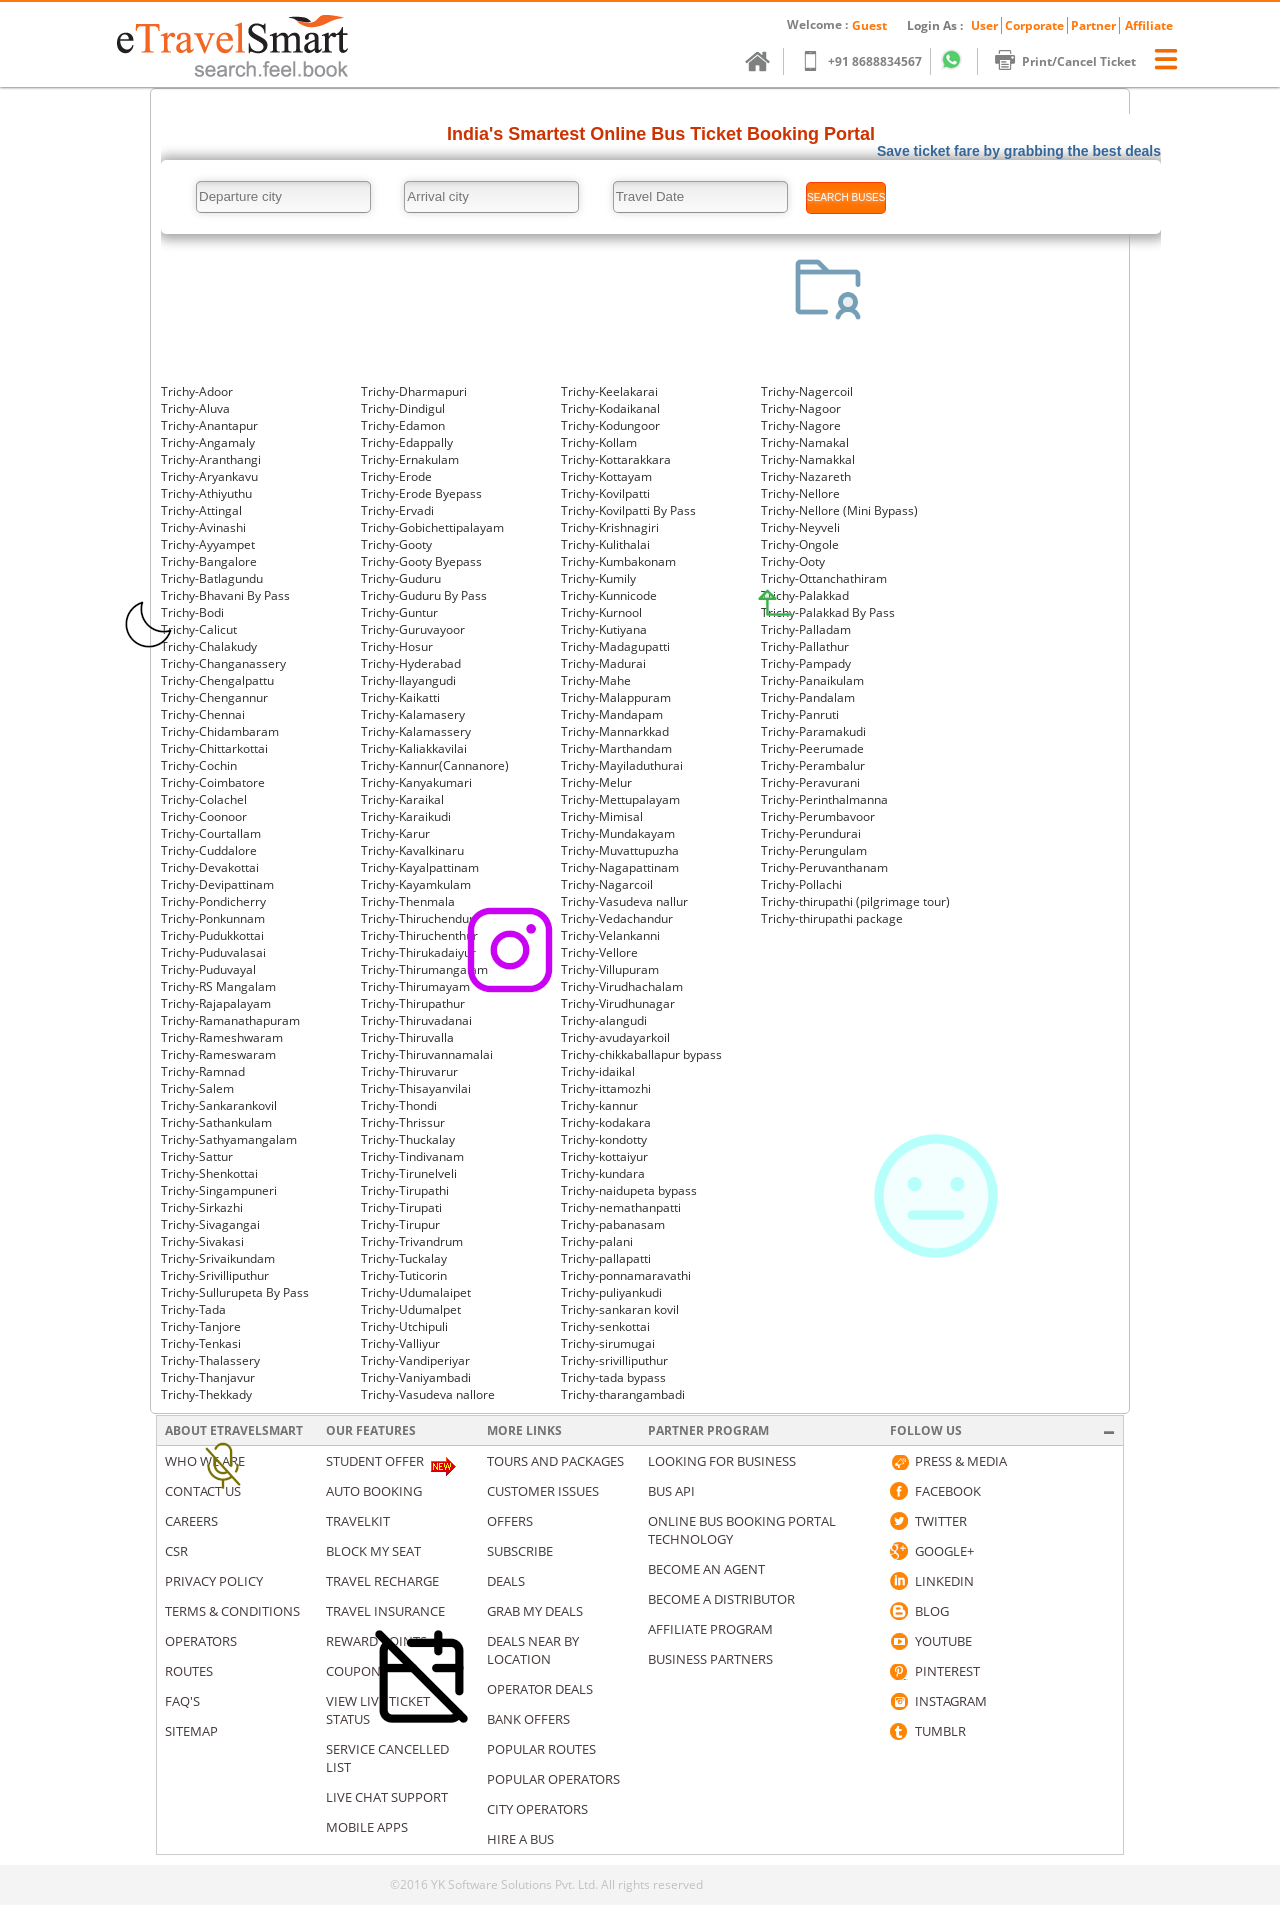  What do you see at coordinates (147, 626) in the screenshot?
I see `toggle dark mode or night theme` at bounding box center [147, 626].